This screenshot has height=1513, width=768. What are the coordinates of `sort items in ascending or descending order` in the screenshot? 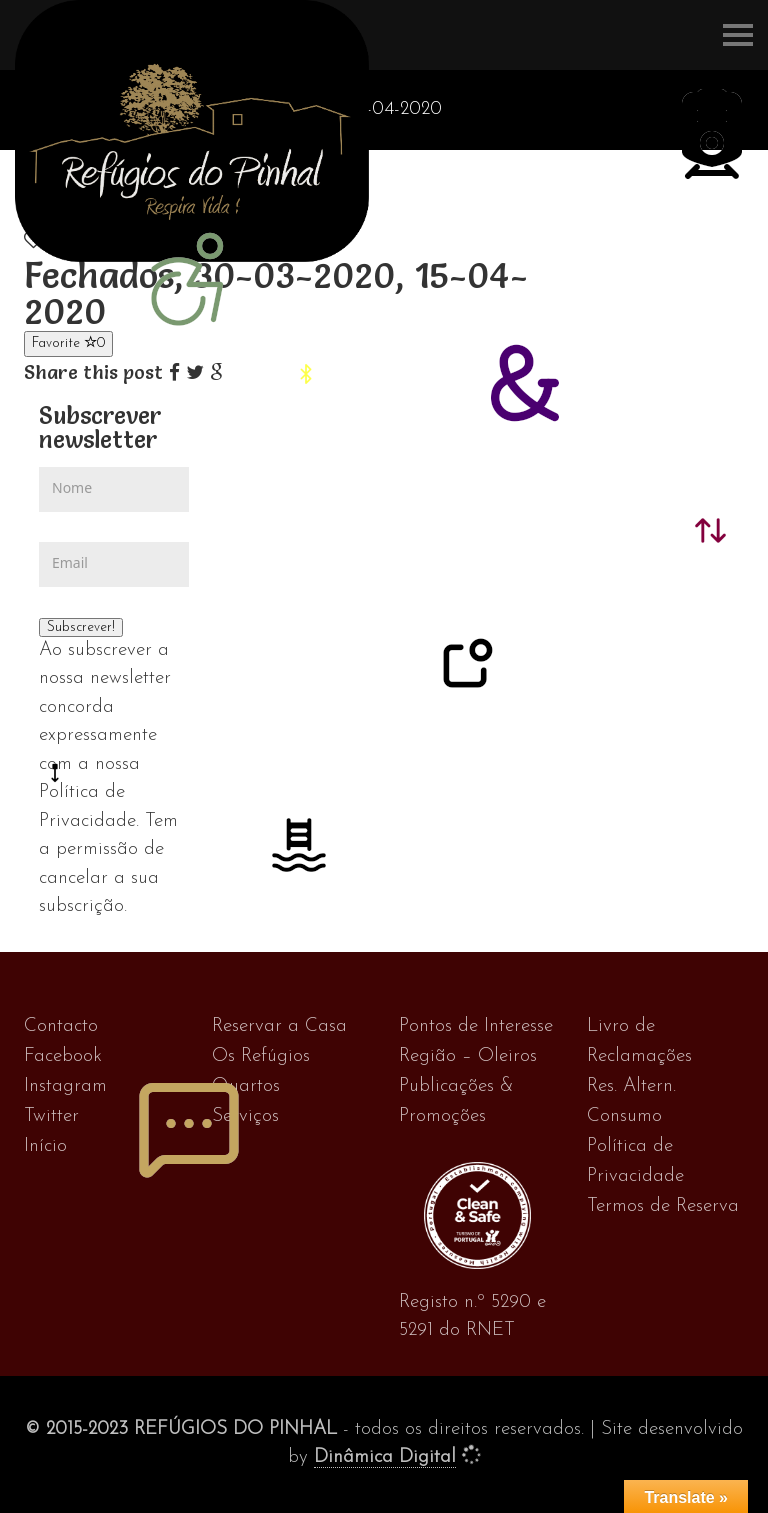 It's located at (710, 530).